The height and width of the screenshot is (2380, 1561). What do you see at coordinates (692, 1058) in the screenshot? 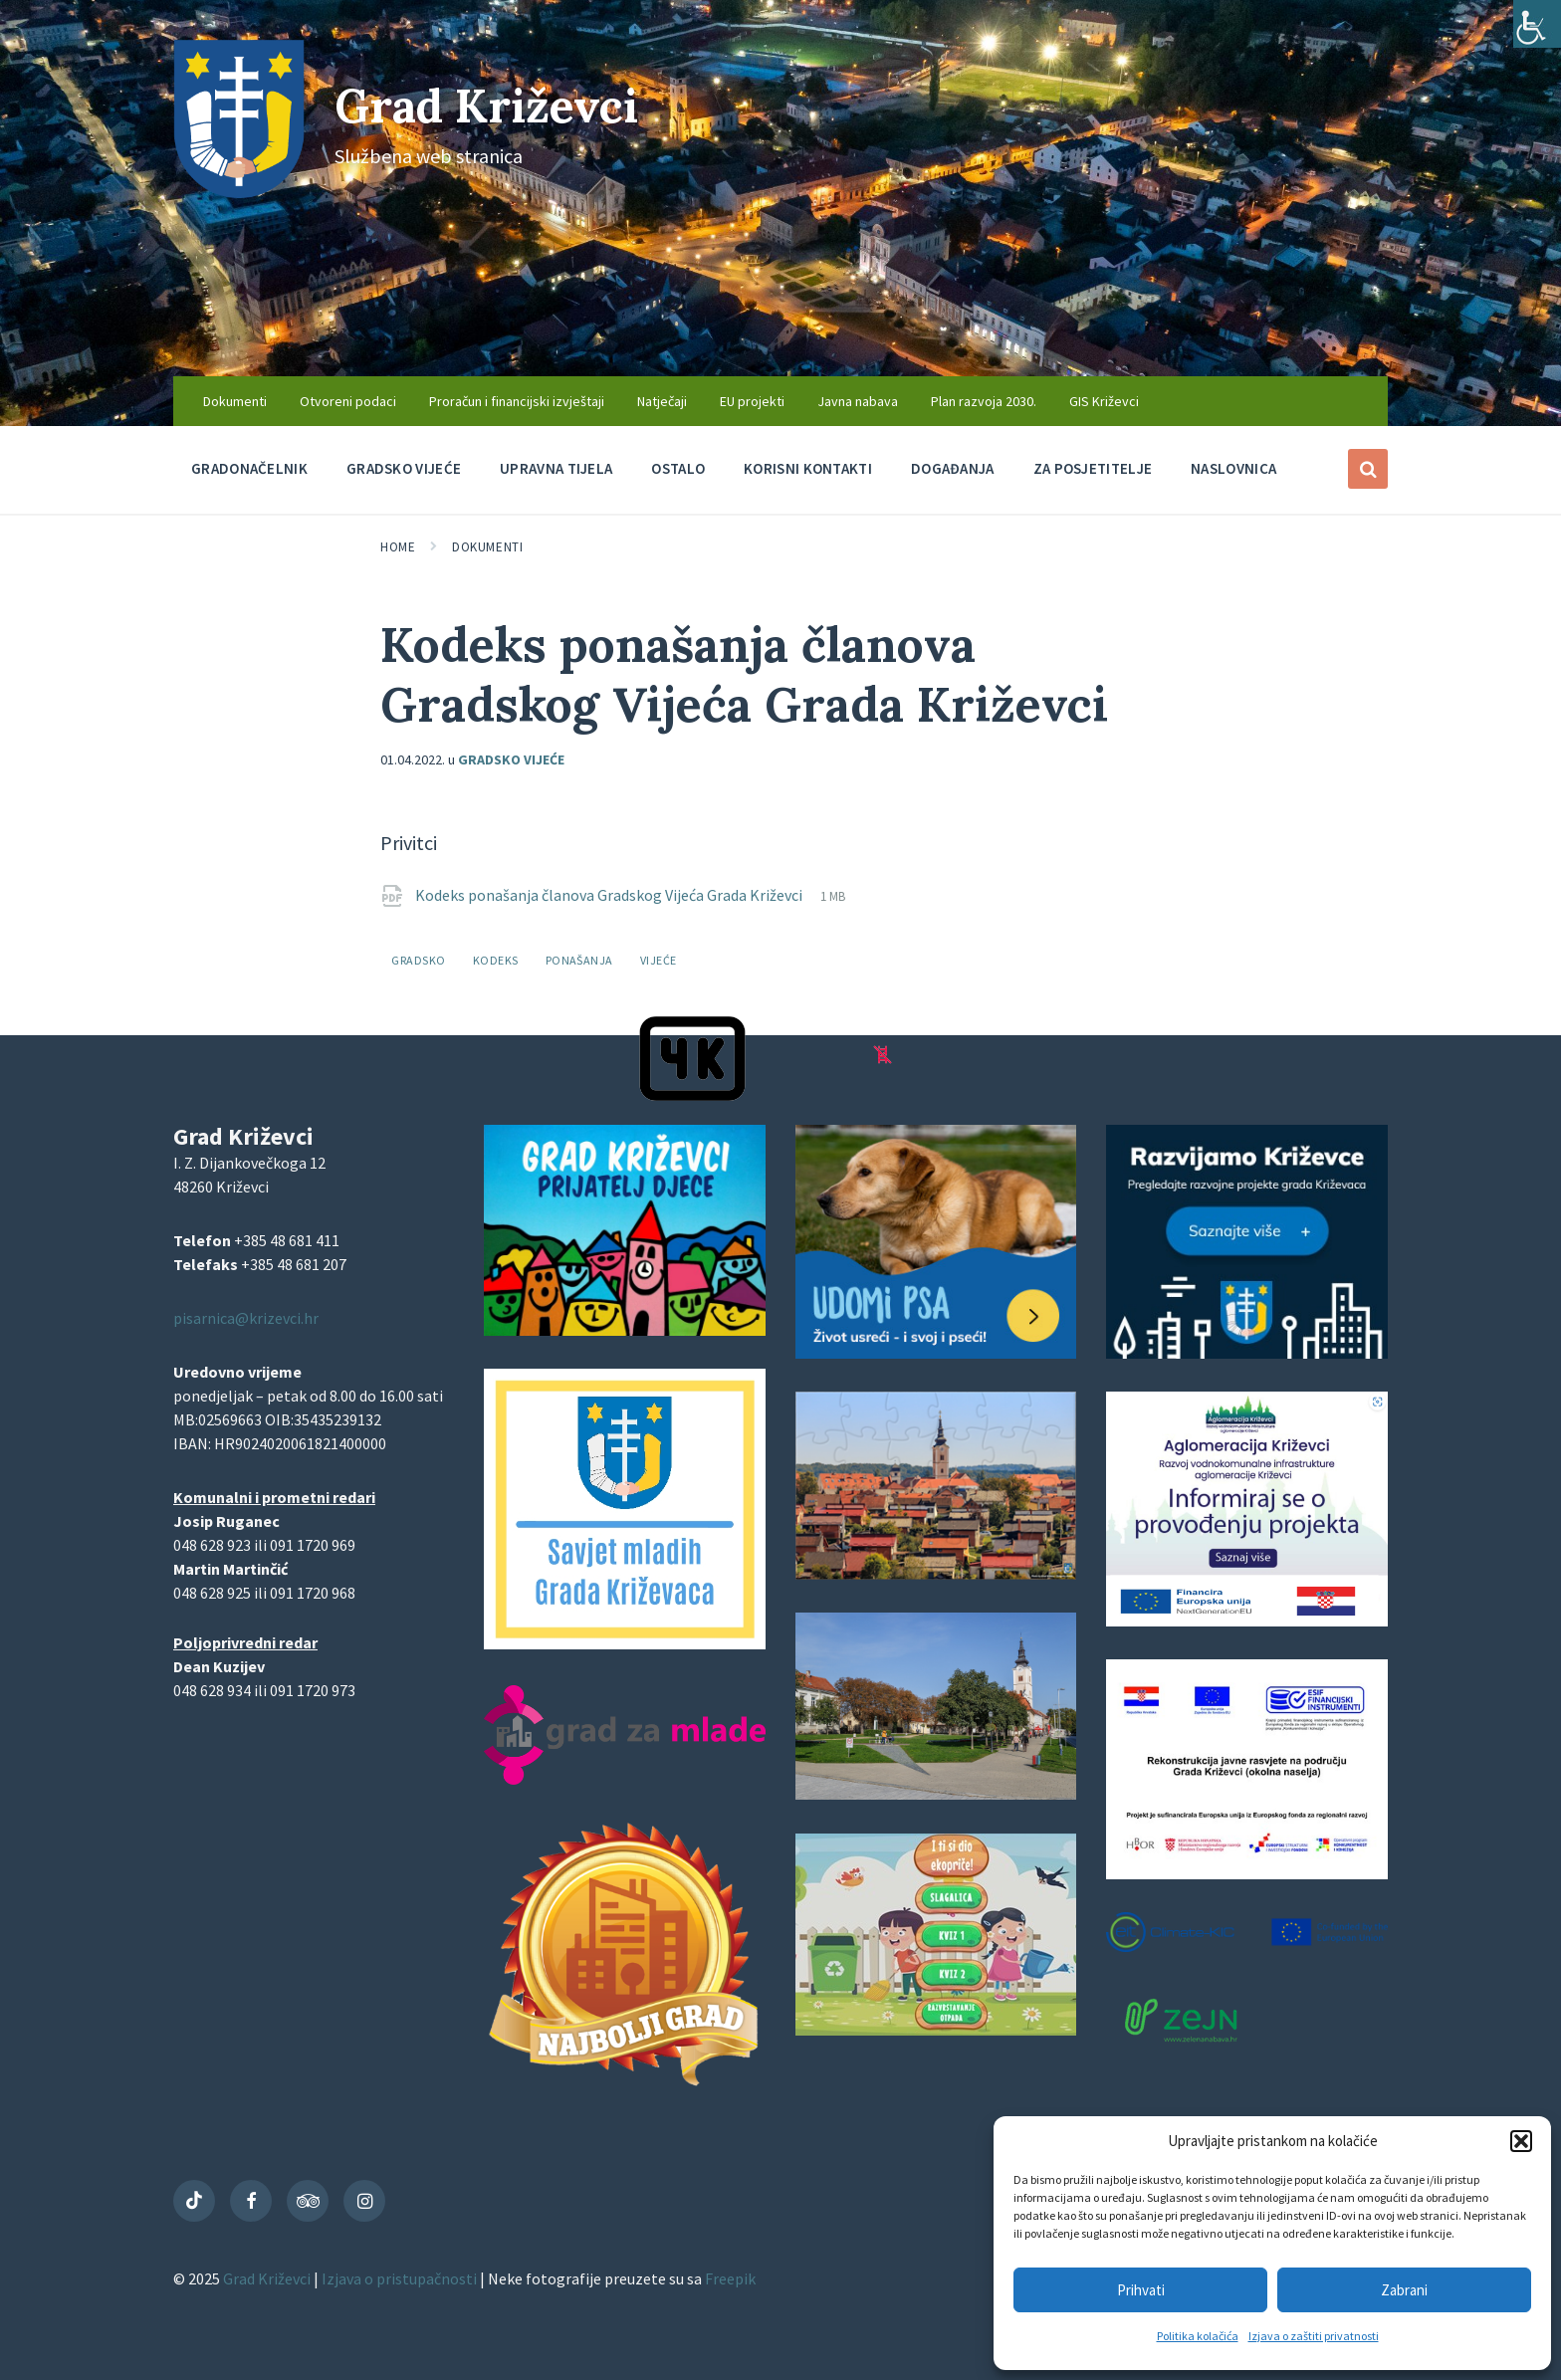
I see `indicates 4K resolution video quality` at bounding box center [692, 1058].